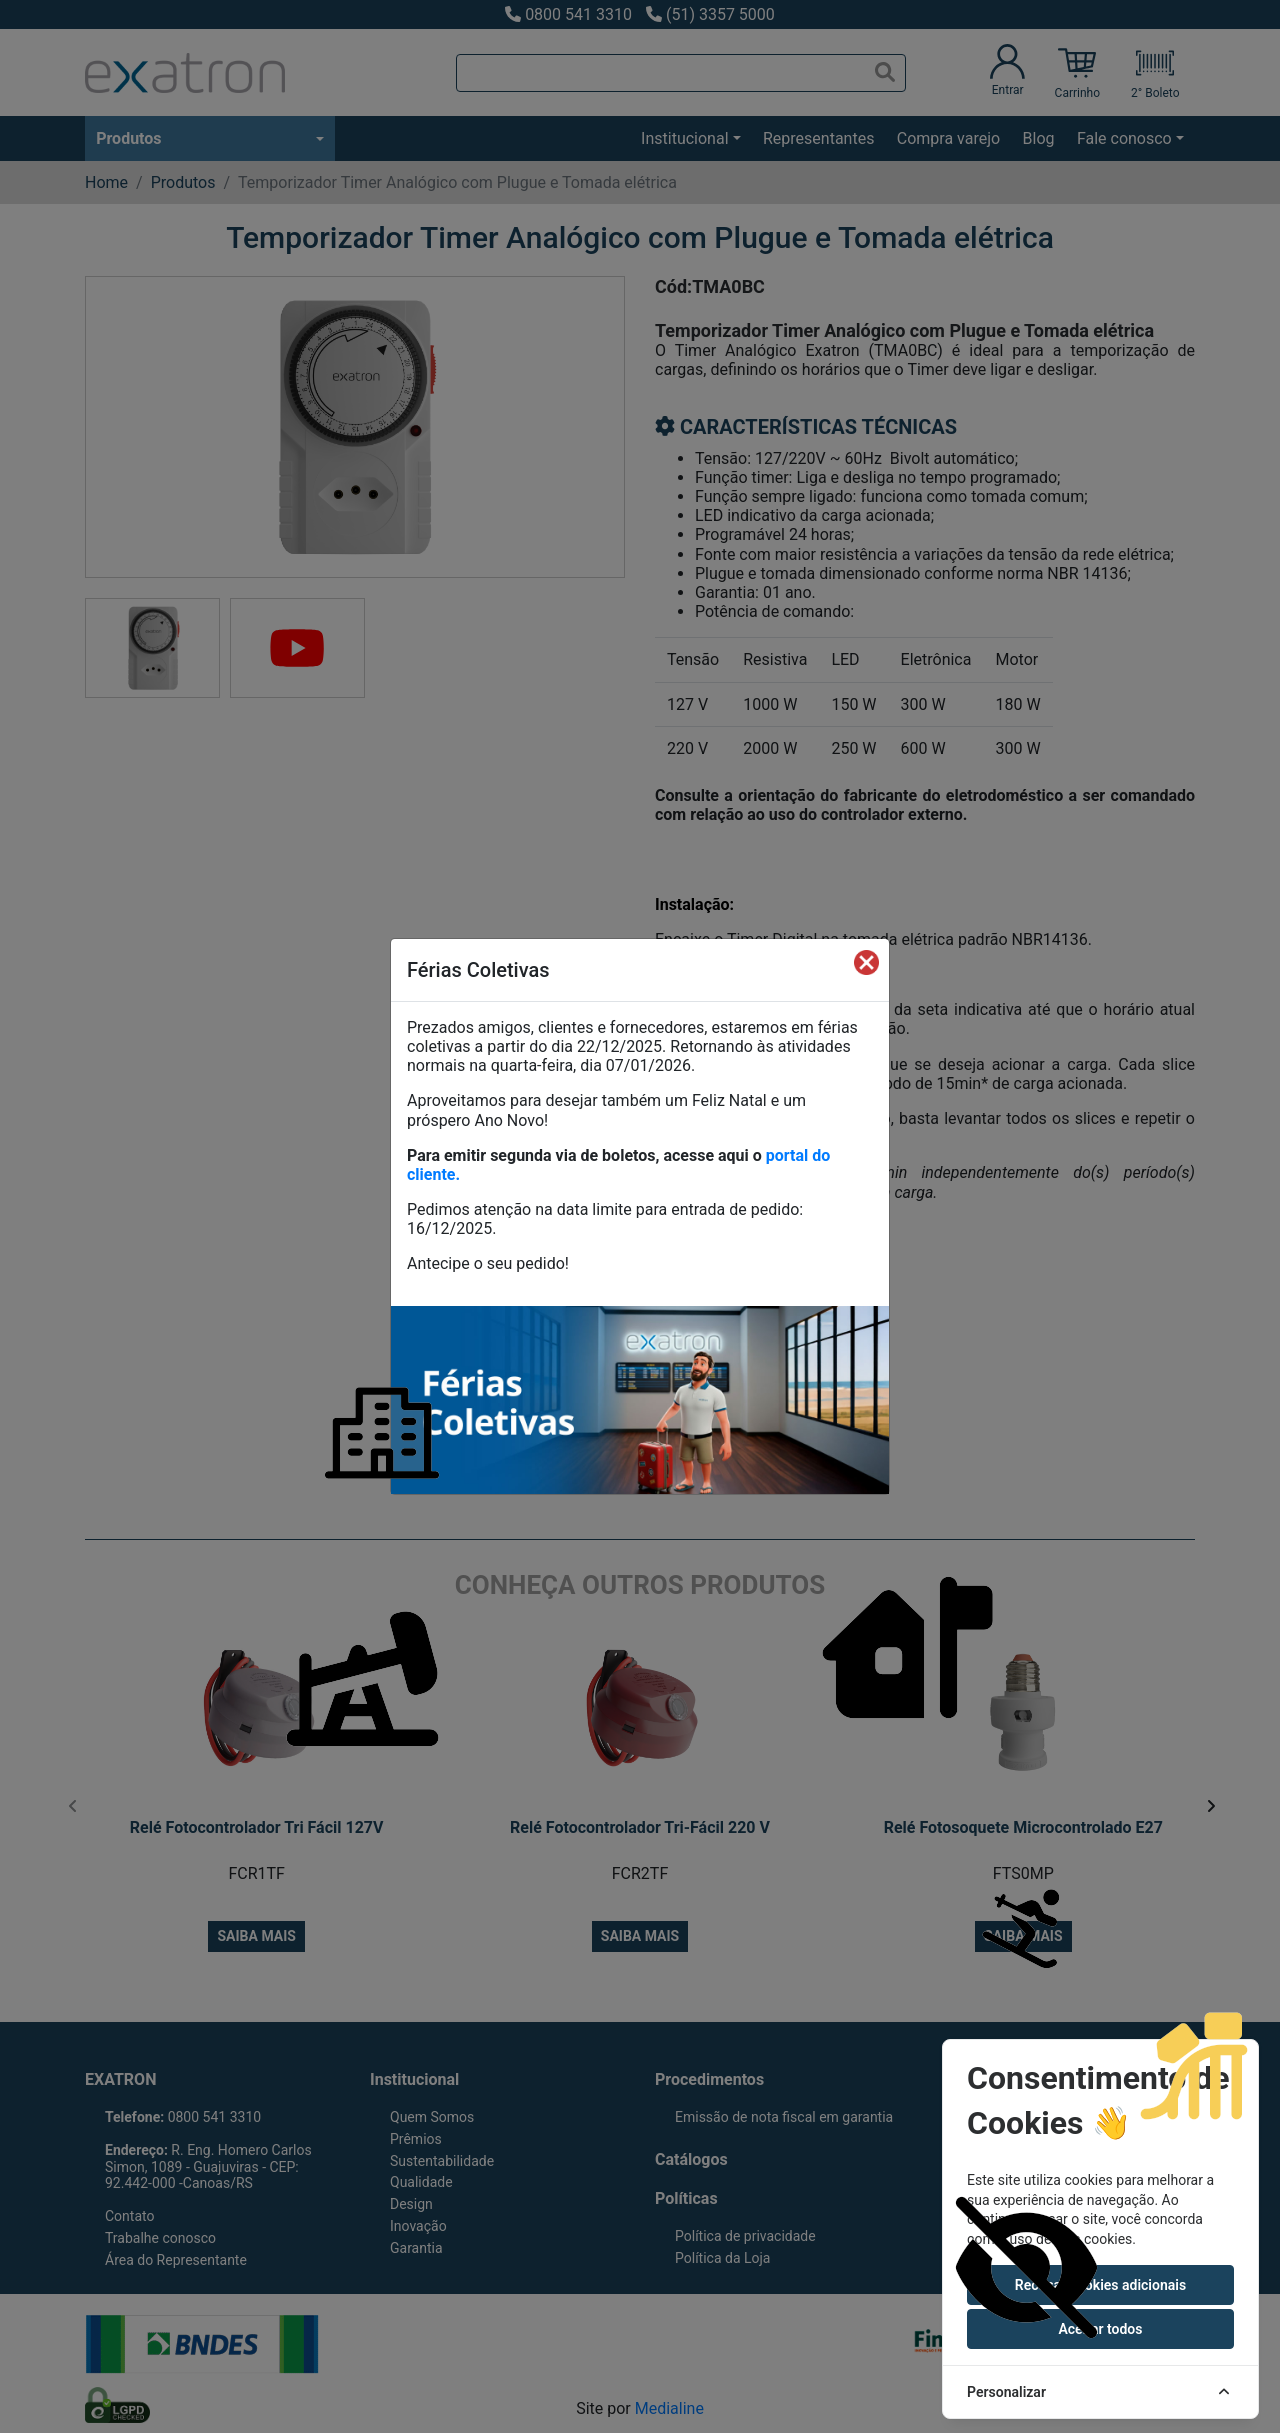 This screenshot has width=1280, height=2433. Describe the element at coordinates (906, 1647) in the screenshot. I see `view your home address or primary location` at that location.